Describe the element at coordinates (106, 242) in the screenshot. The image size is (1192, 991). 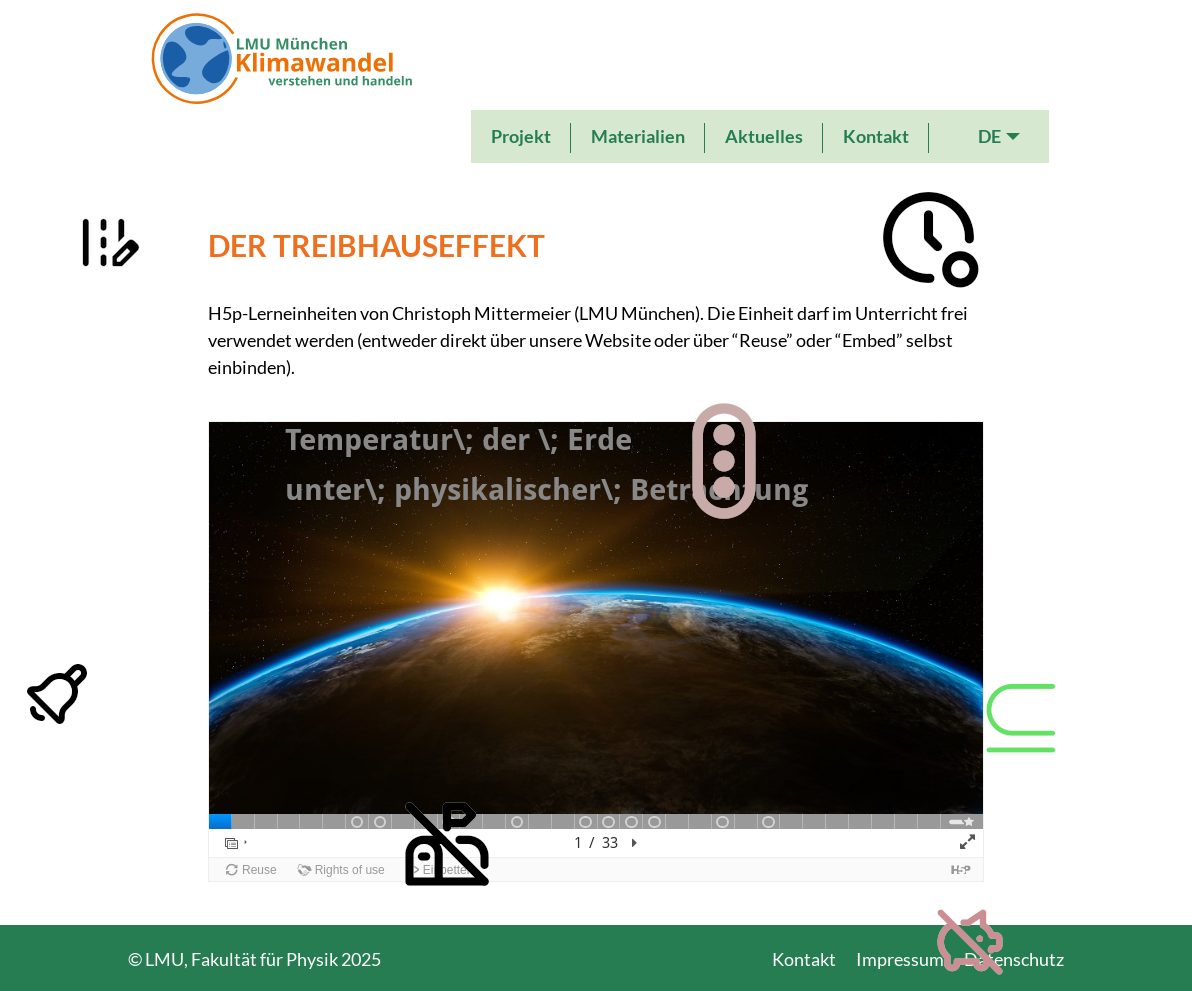
I see `edit road or route details` at that location.